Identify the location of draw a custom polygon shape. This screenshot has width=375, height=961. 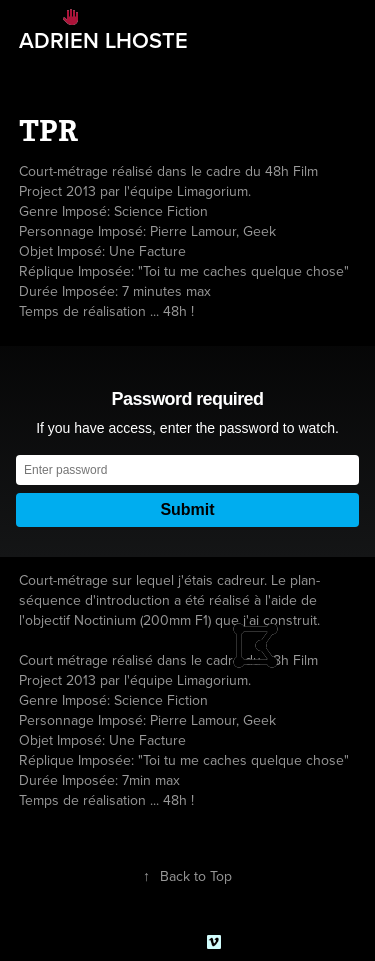
(255, 645).